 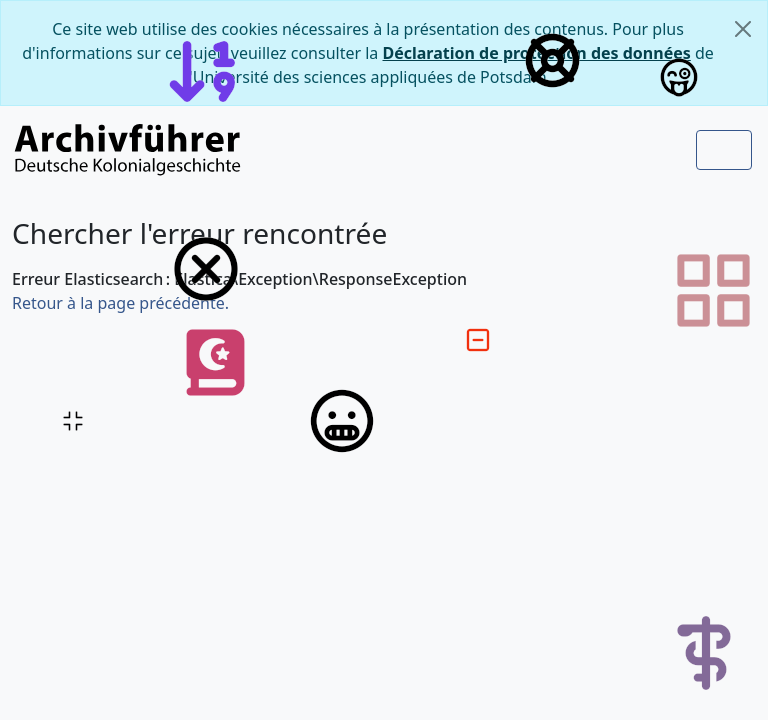 I want to click on exit fullscreen mode, so click(x=73, y=421).